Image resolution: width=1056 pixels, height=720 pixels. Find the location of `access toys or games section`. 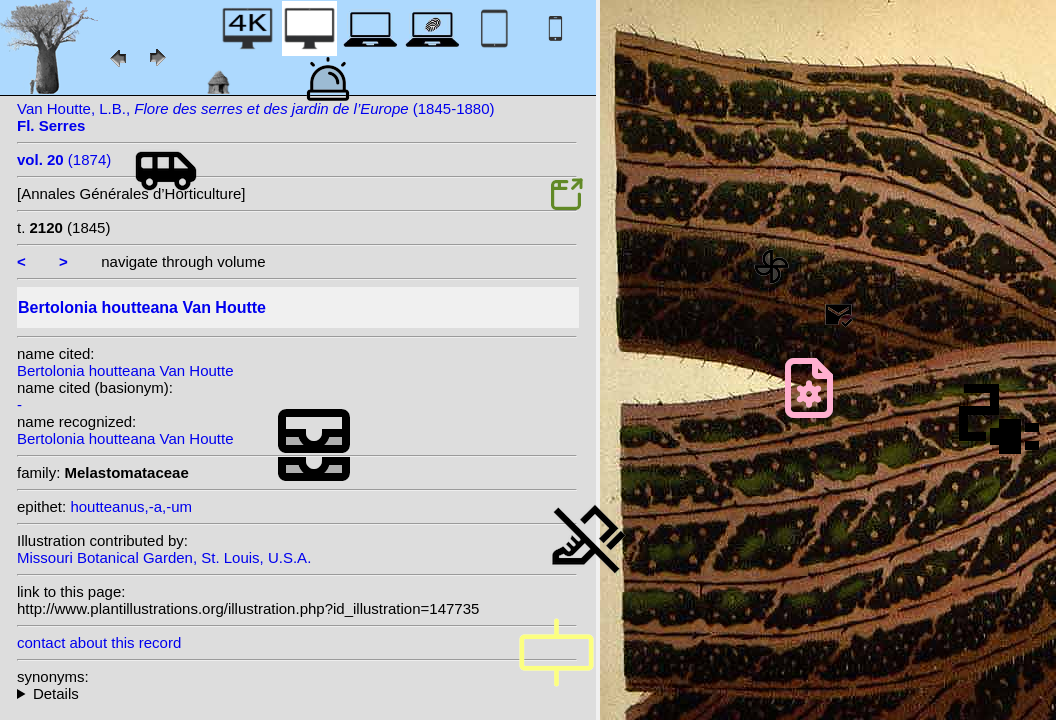

access toys or games section is located at coordinates (771, 266).